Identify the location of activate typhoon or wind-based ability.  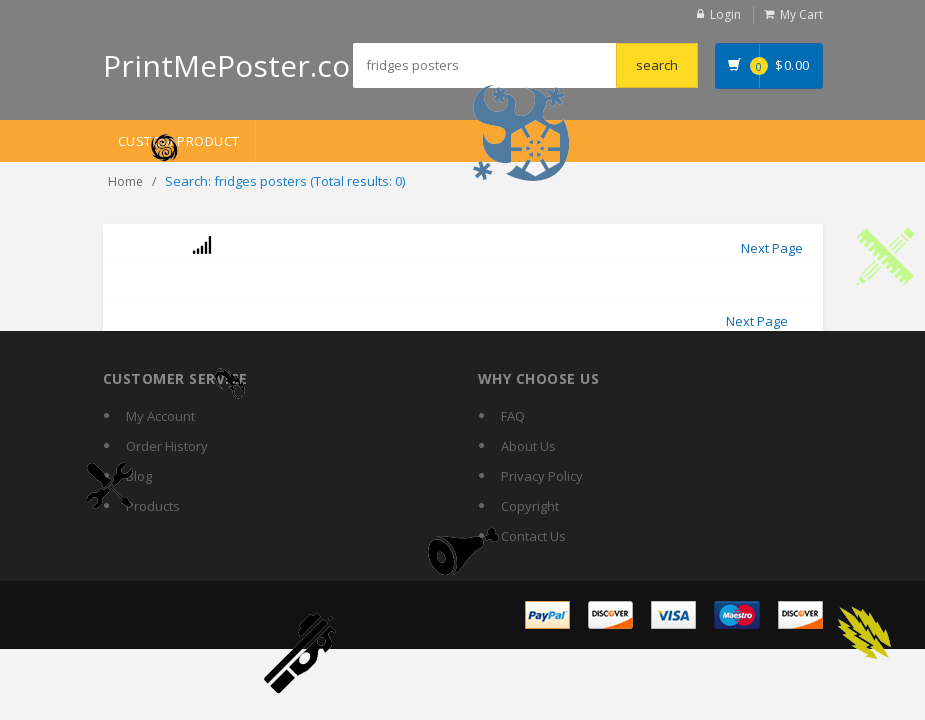
(164, 147).